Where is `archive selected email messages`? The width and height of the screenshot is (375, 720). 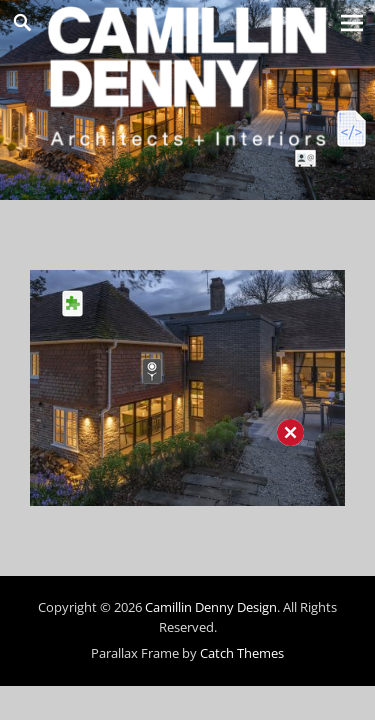
archive selected email messages is located at coordinates (152, 371).